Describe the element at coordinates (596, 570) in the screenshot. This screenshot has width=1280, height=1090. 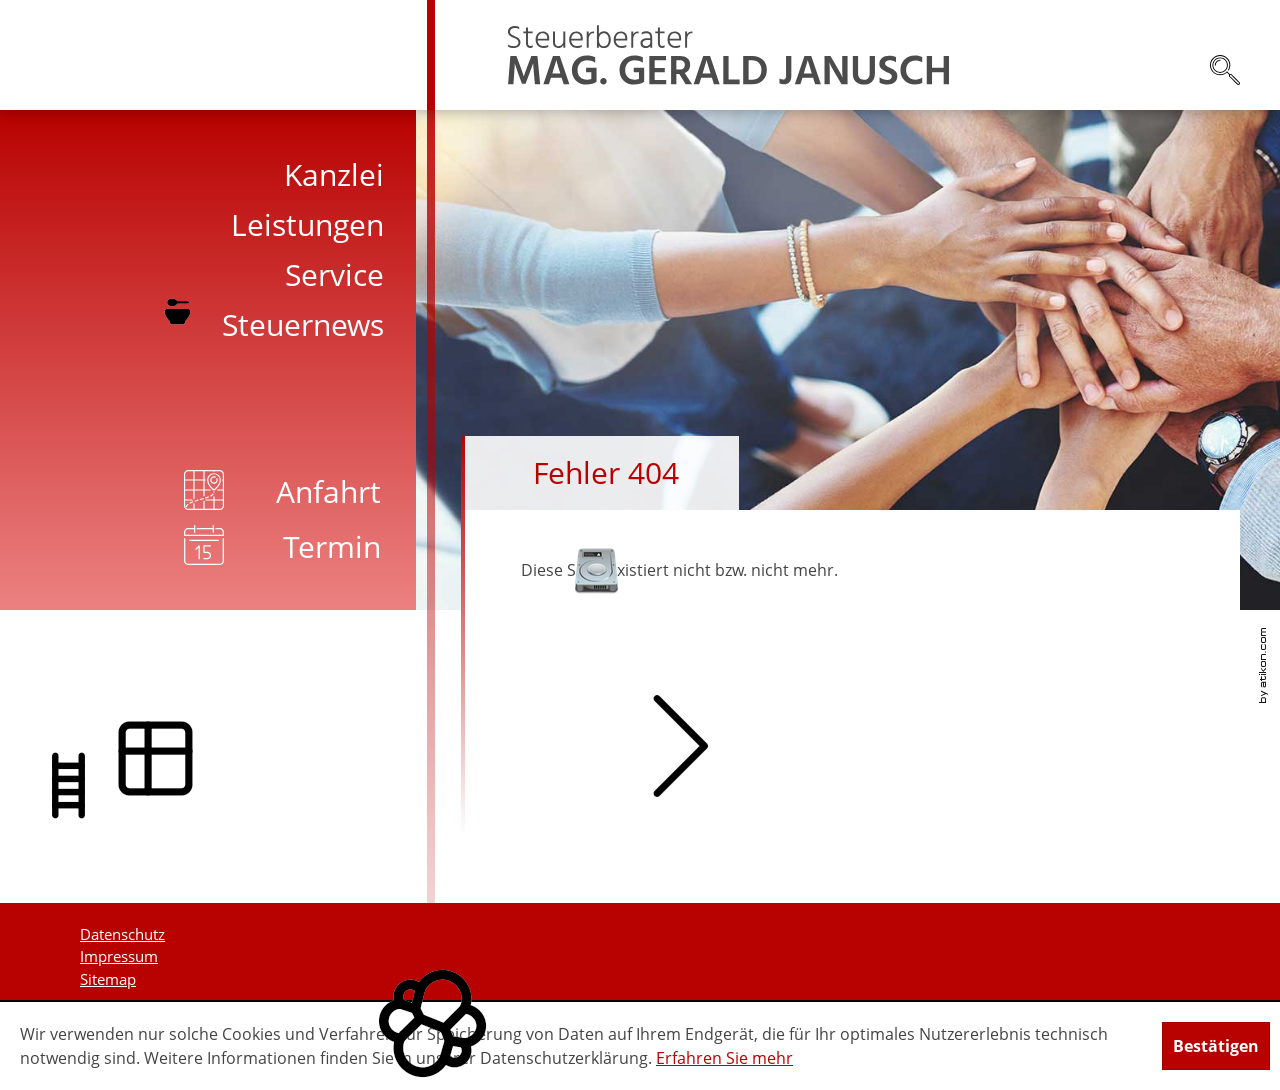
I see `access local hard drive storage` at that location.